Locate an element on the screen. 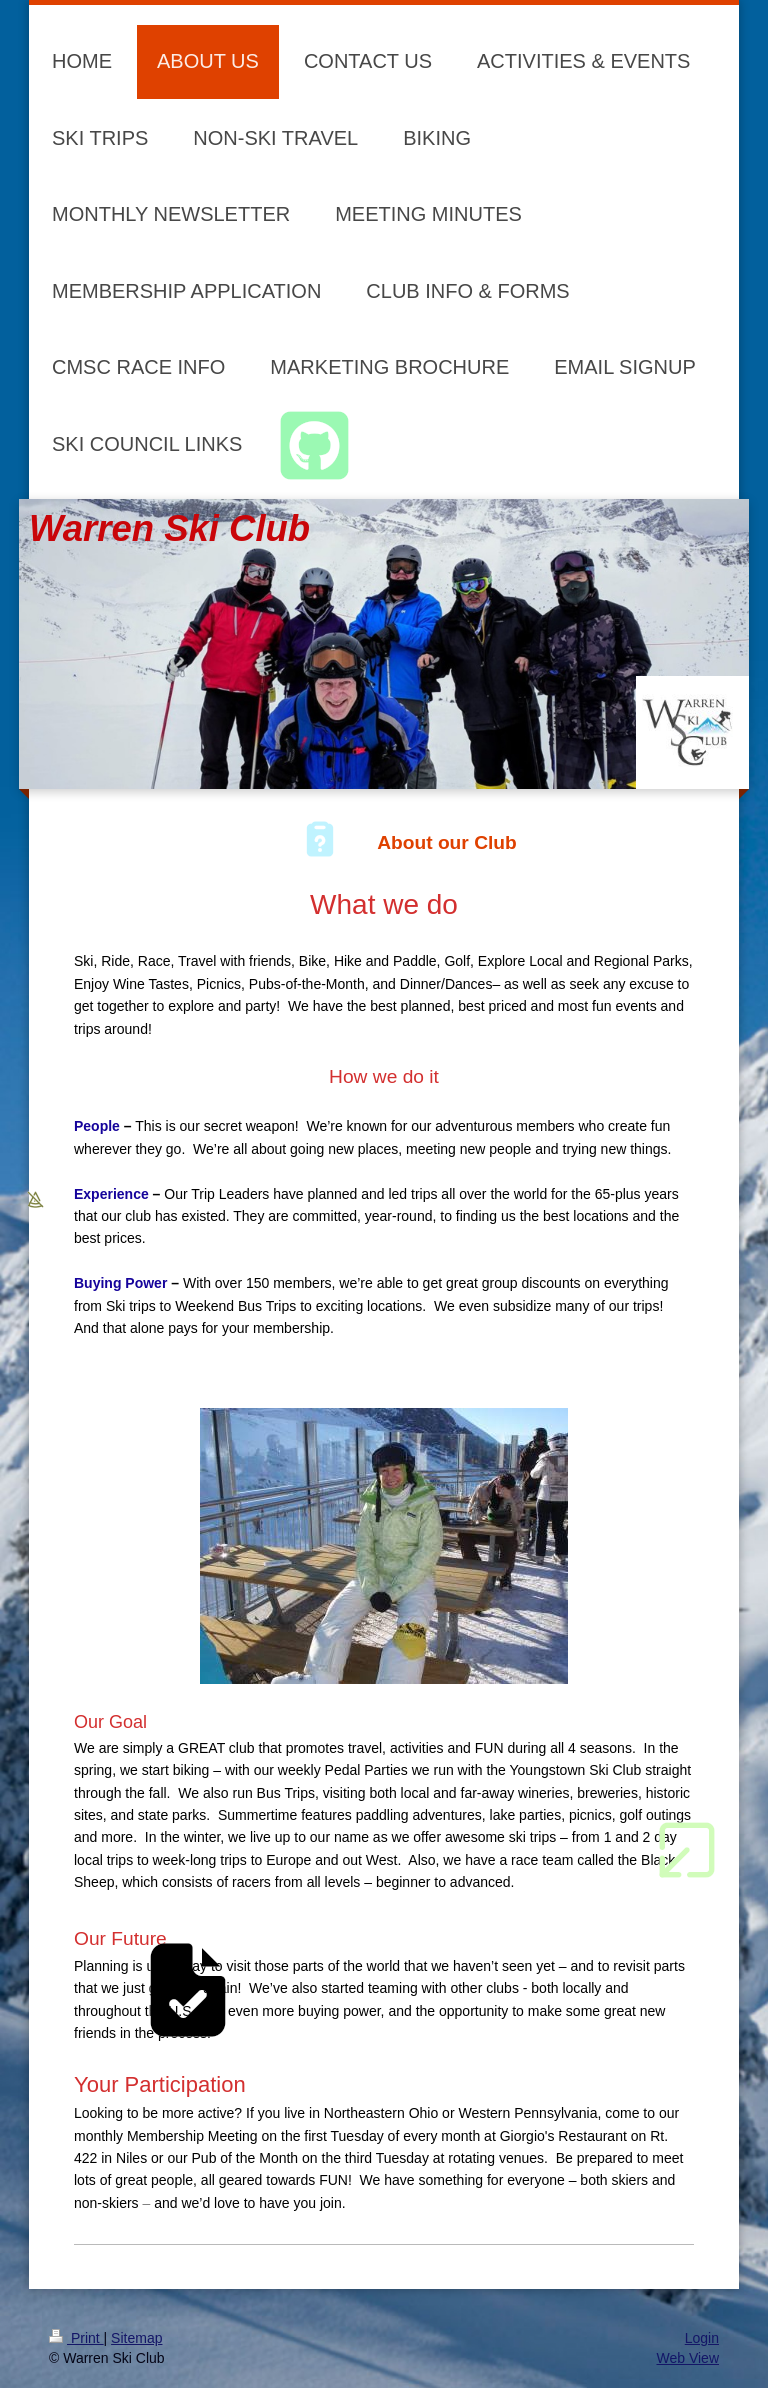 The image size is (768, 2388). move content outside the current container is located at coordinates (687, 1850).